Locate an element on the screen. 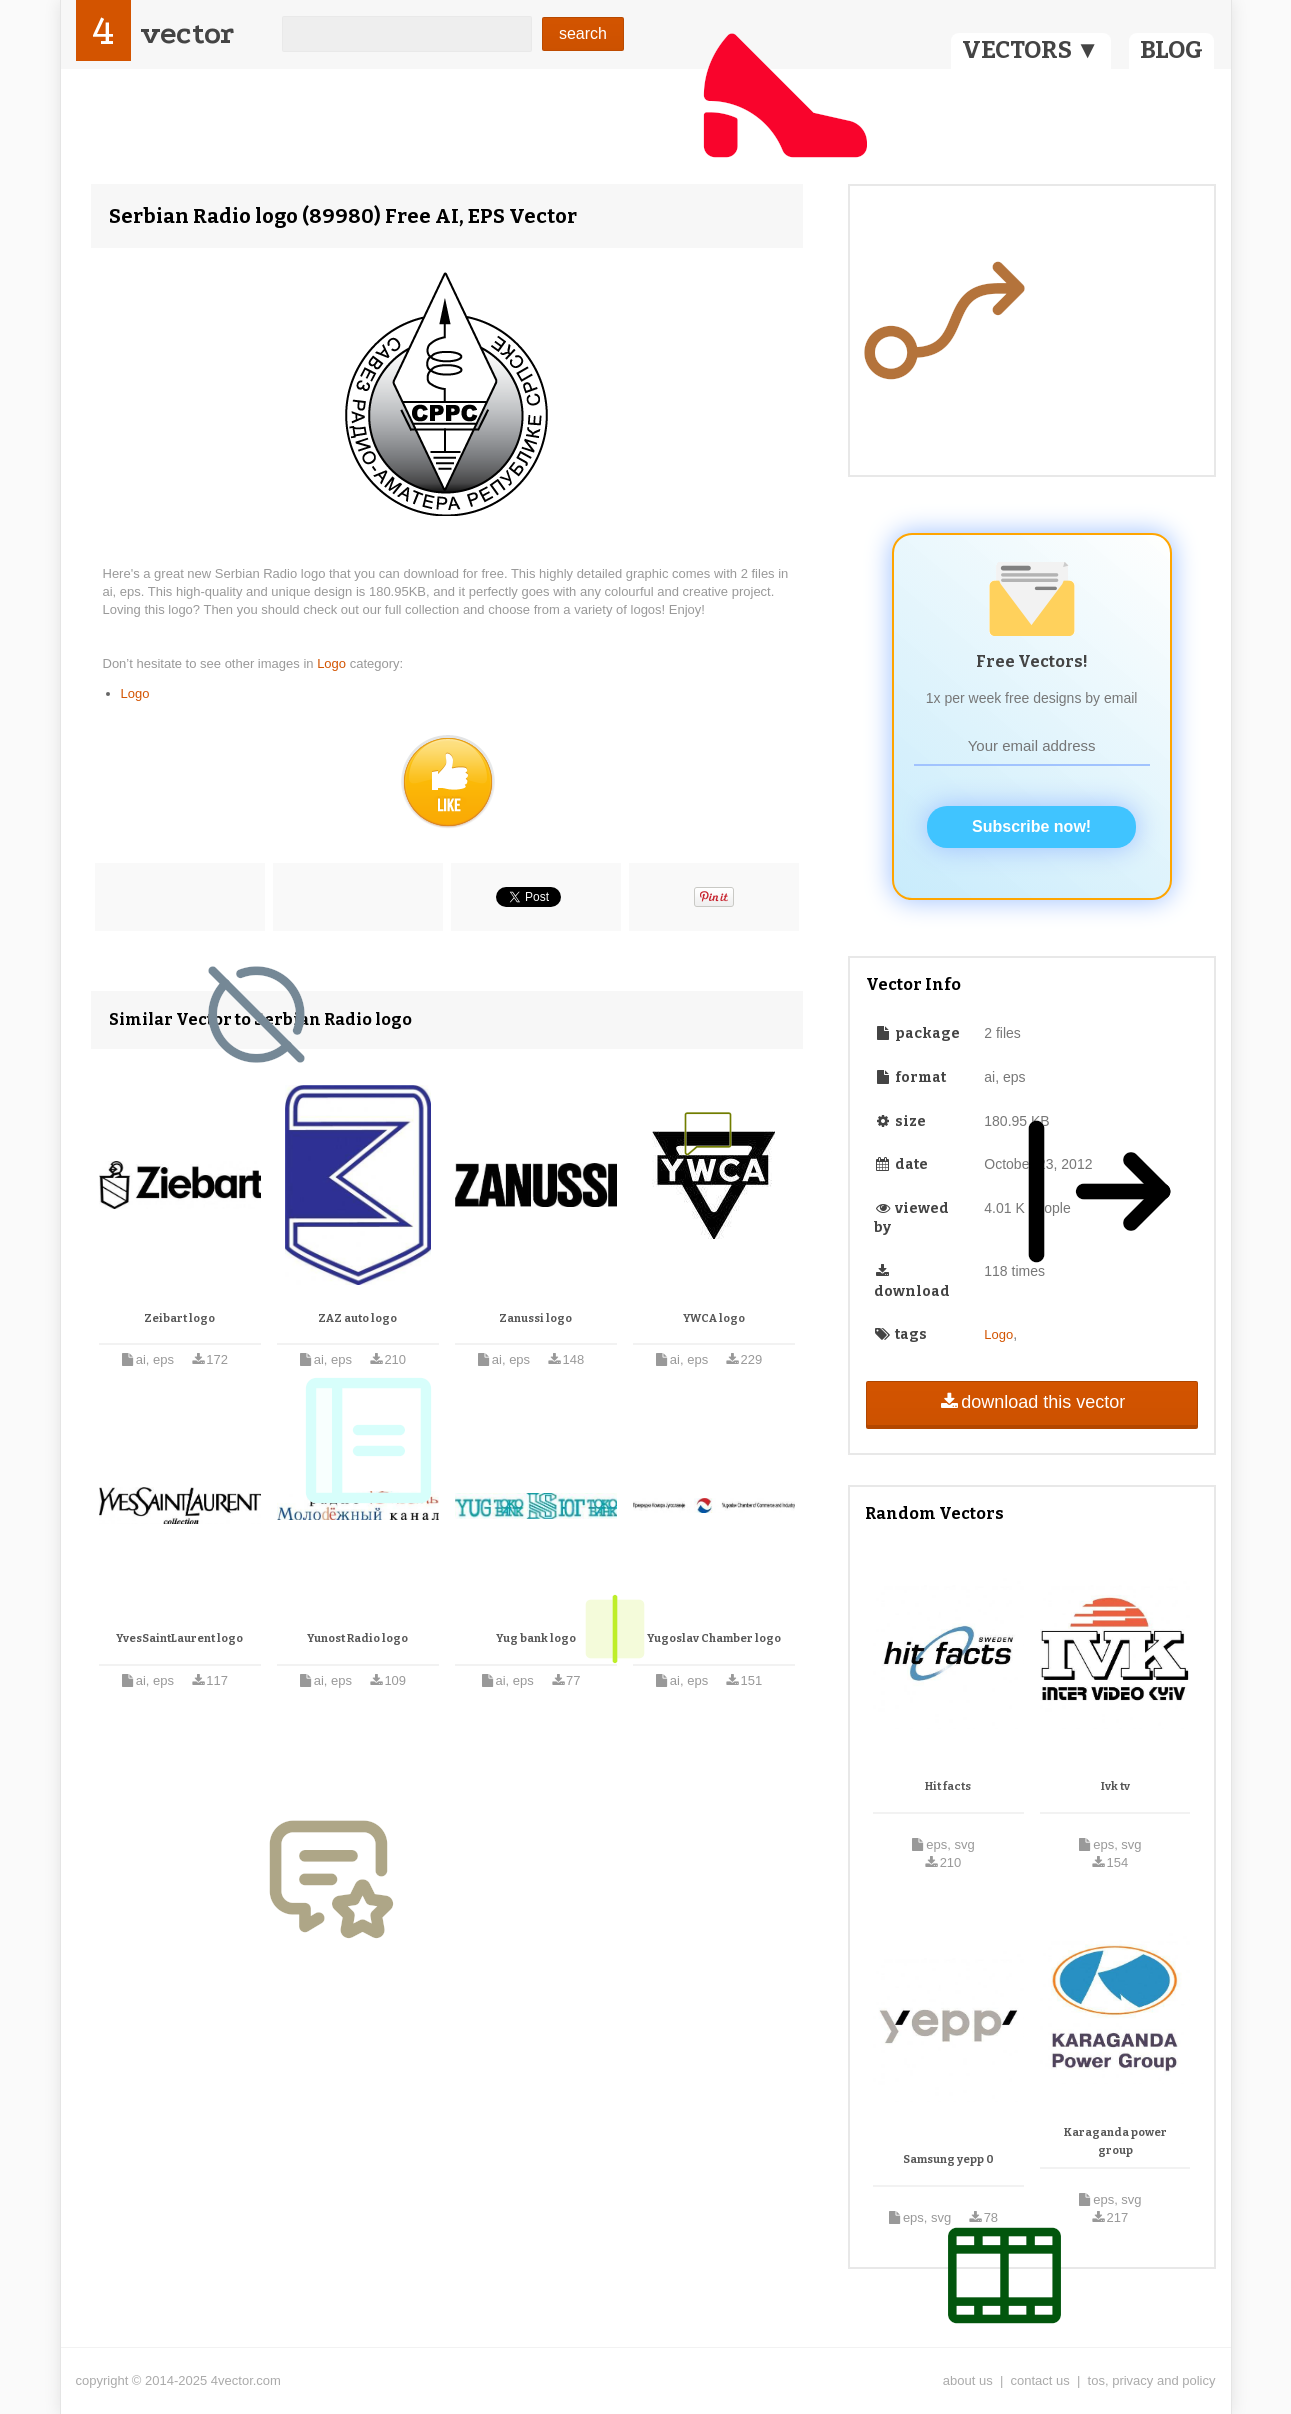 This screenshot has width=1291, height=2414. browse women's footwear category is located at coordinates (777, 101).